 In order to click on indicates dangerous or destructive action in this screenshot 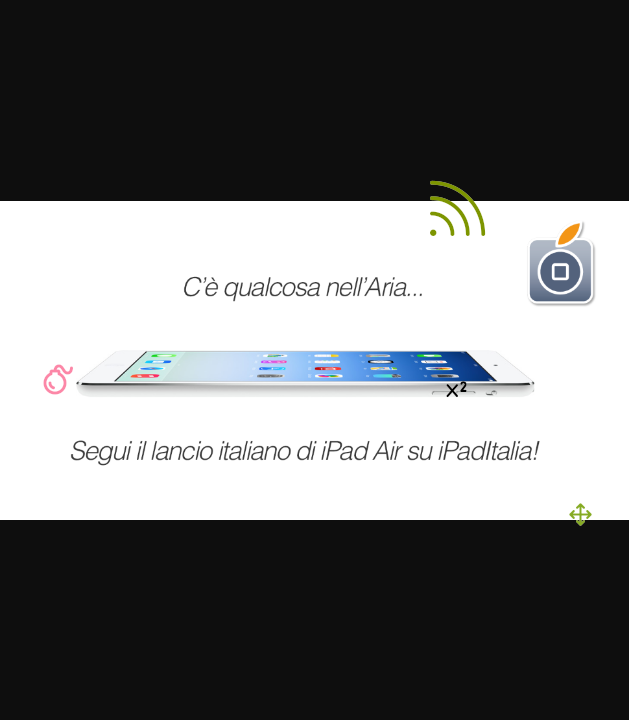, I will do `click(57, 379)`.